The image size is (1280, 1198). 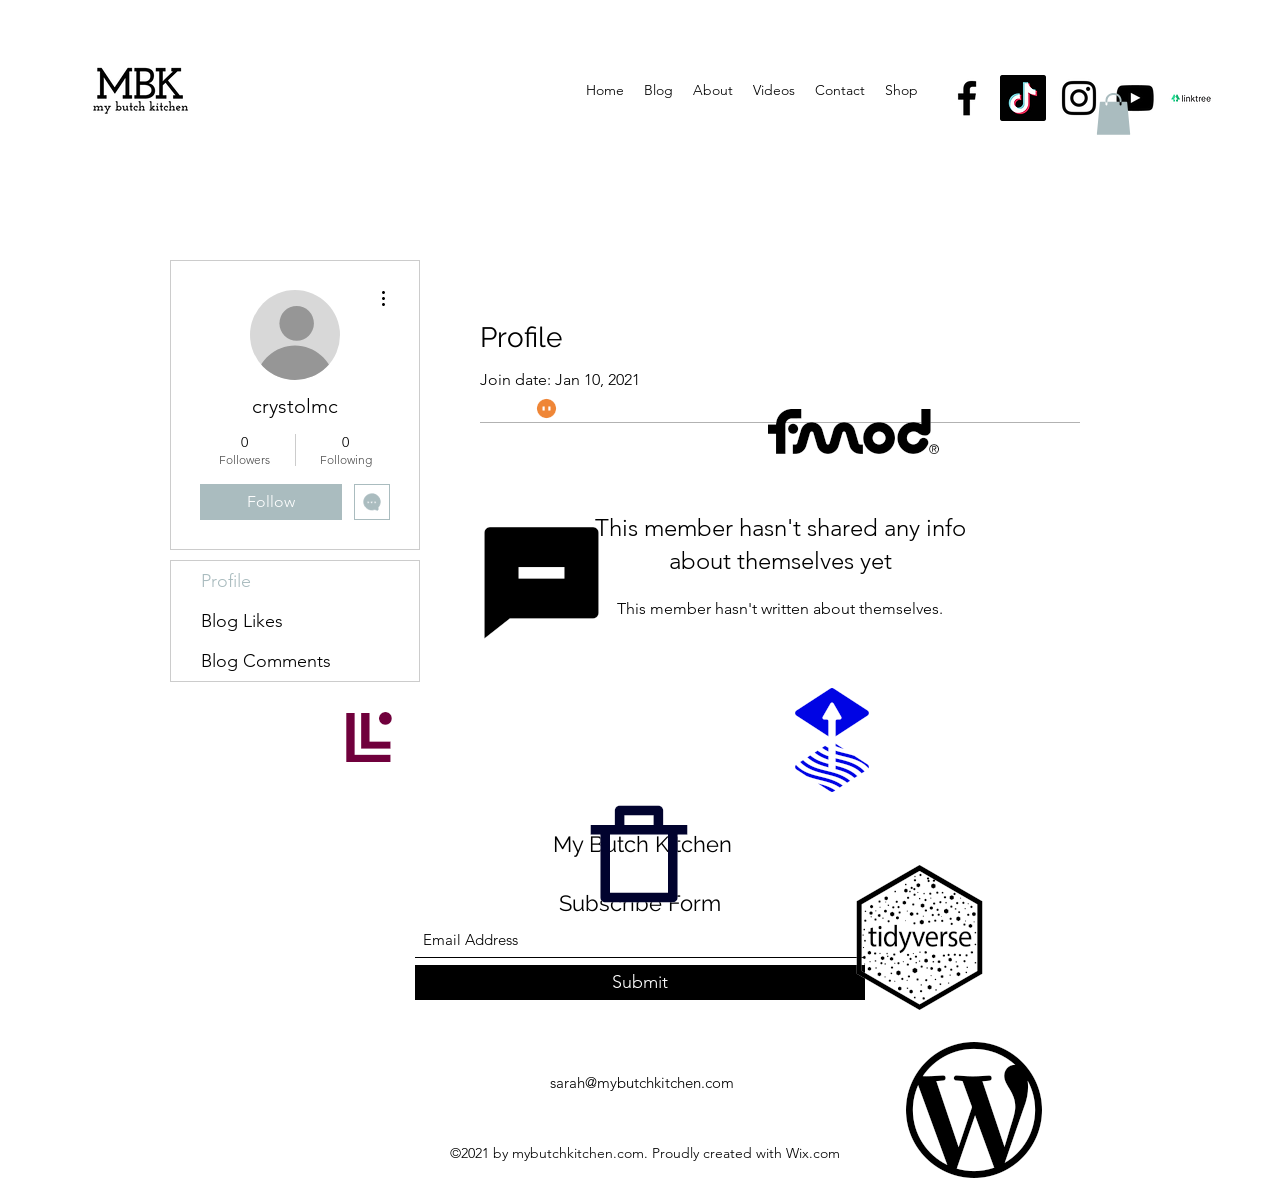 I want to click on delete selected item, so click(x=639, y=854).